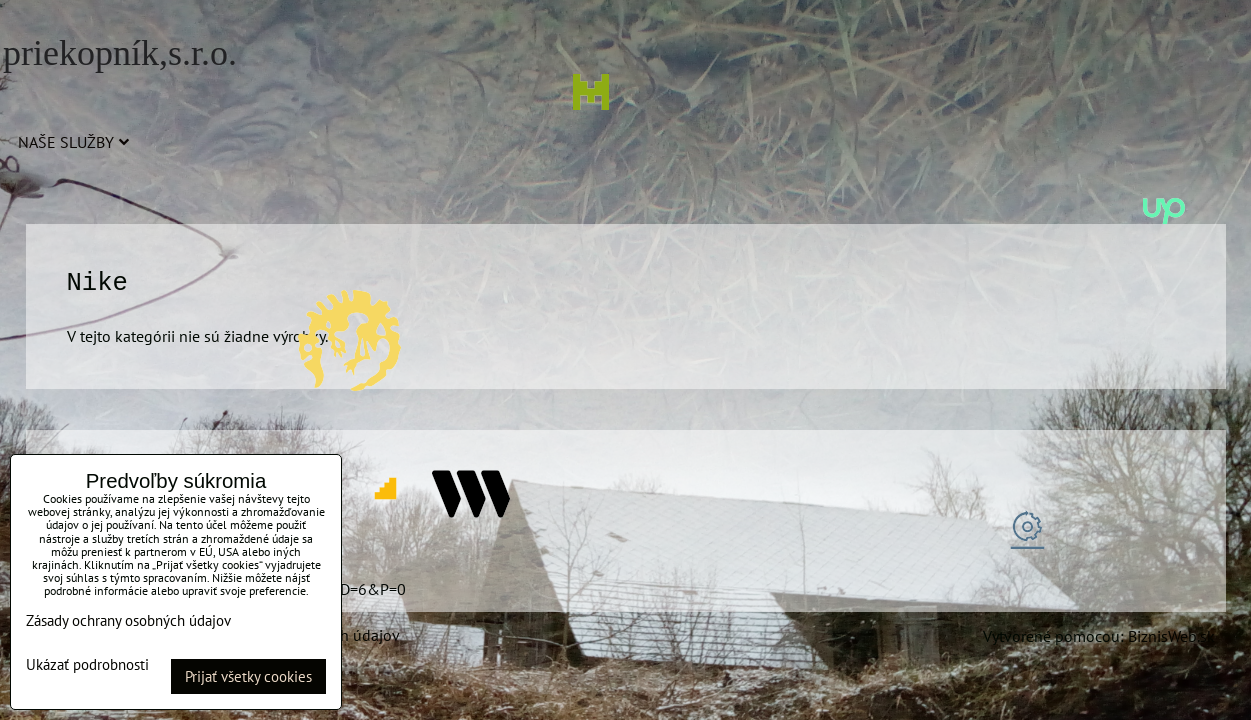  I want to click on indicates stairs or stairwell location, so click(385, 488).